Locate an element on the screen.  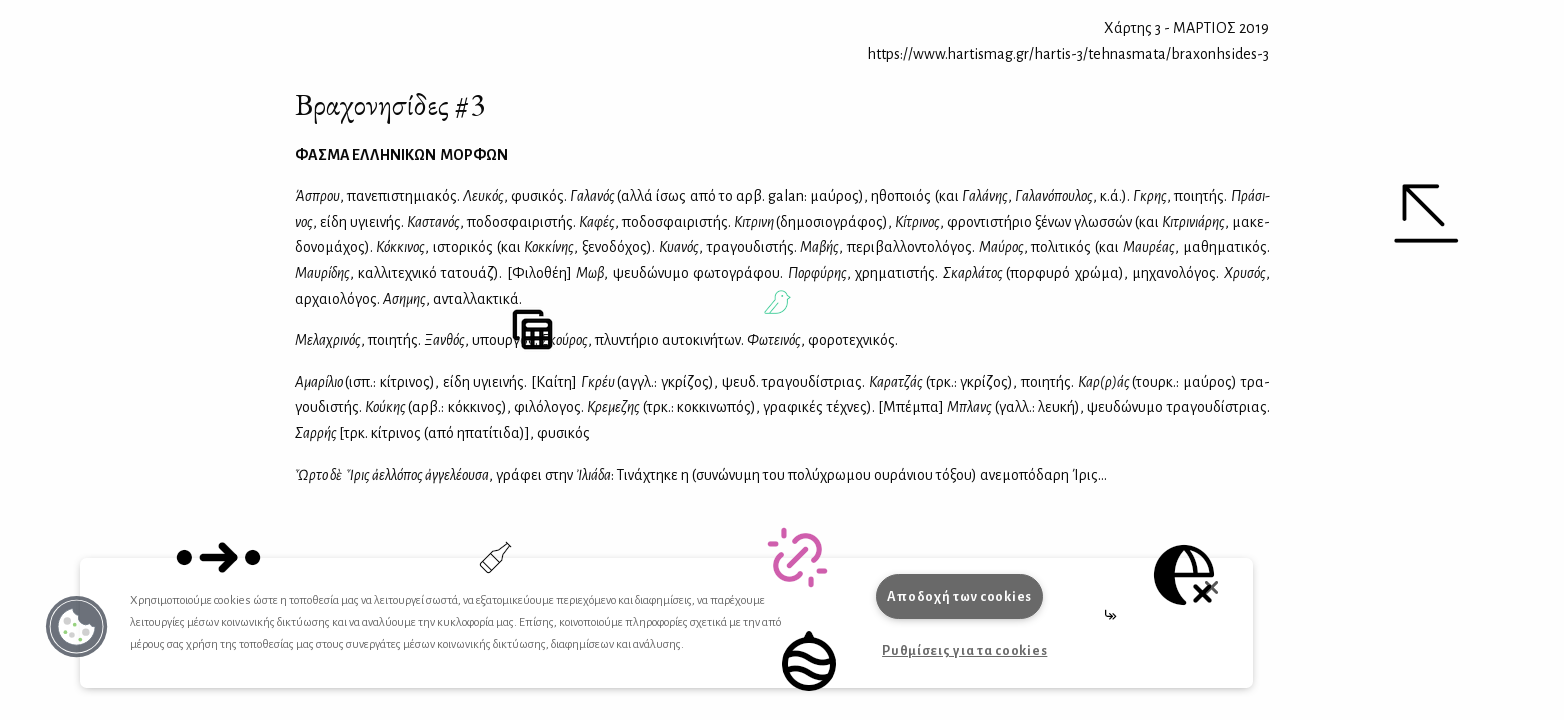
remove or break a hyperlink is located at coordinates (797, 557).